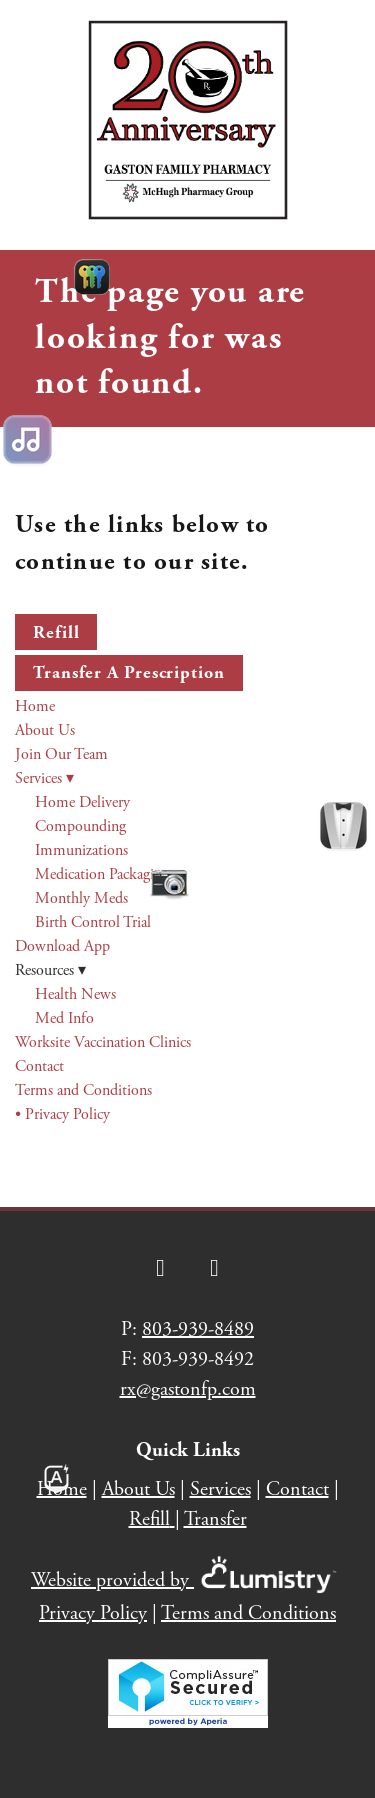 This screenshot has width=375, height=1798. I want to click on open theme configuration settings, so click(343, 825).